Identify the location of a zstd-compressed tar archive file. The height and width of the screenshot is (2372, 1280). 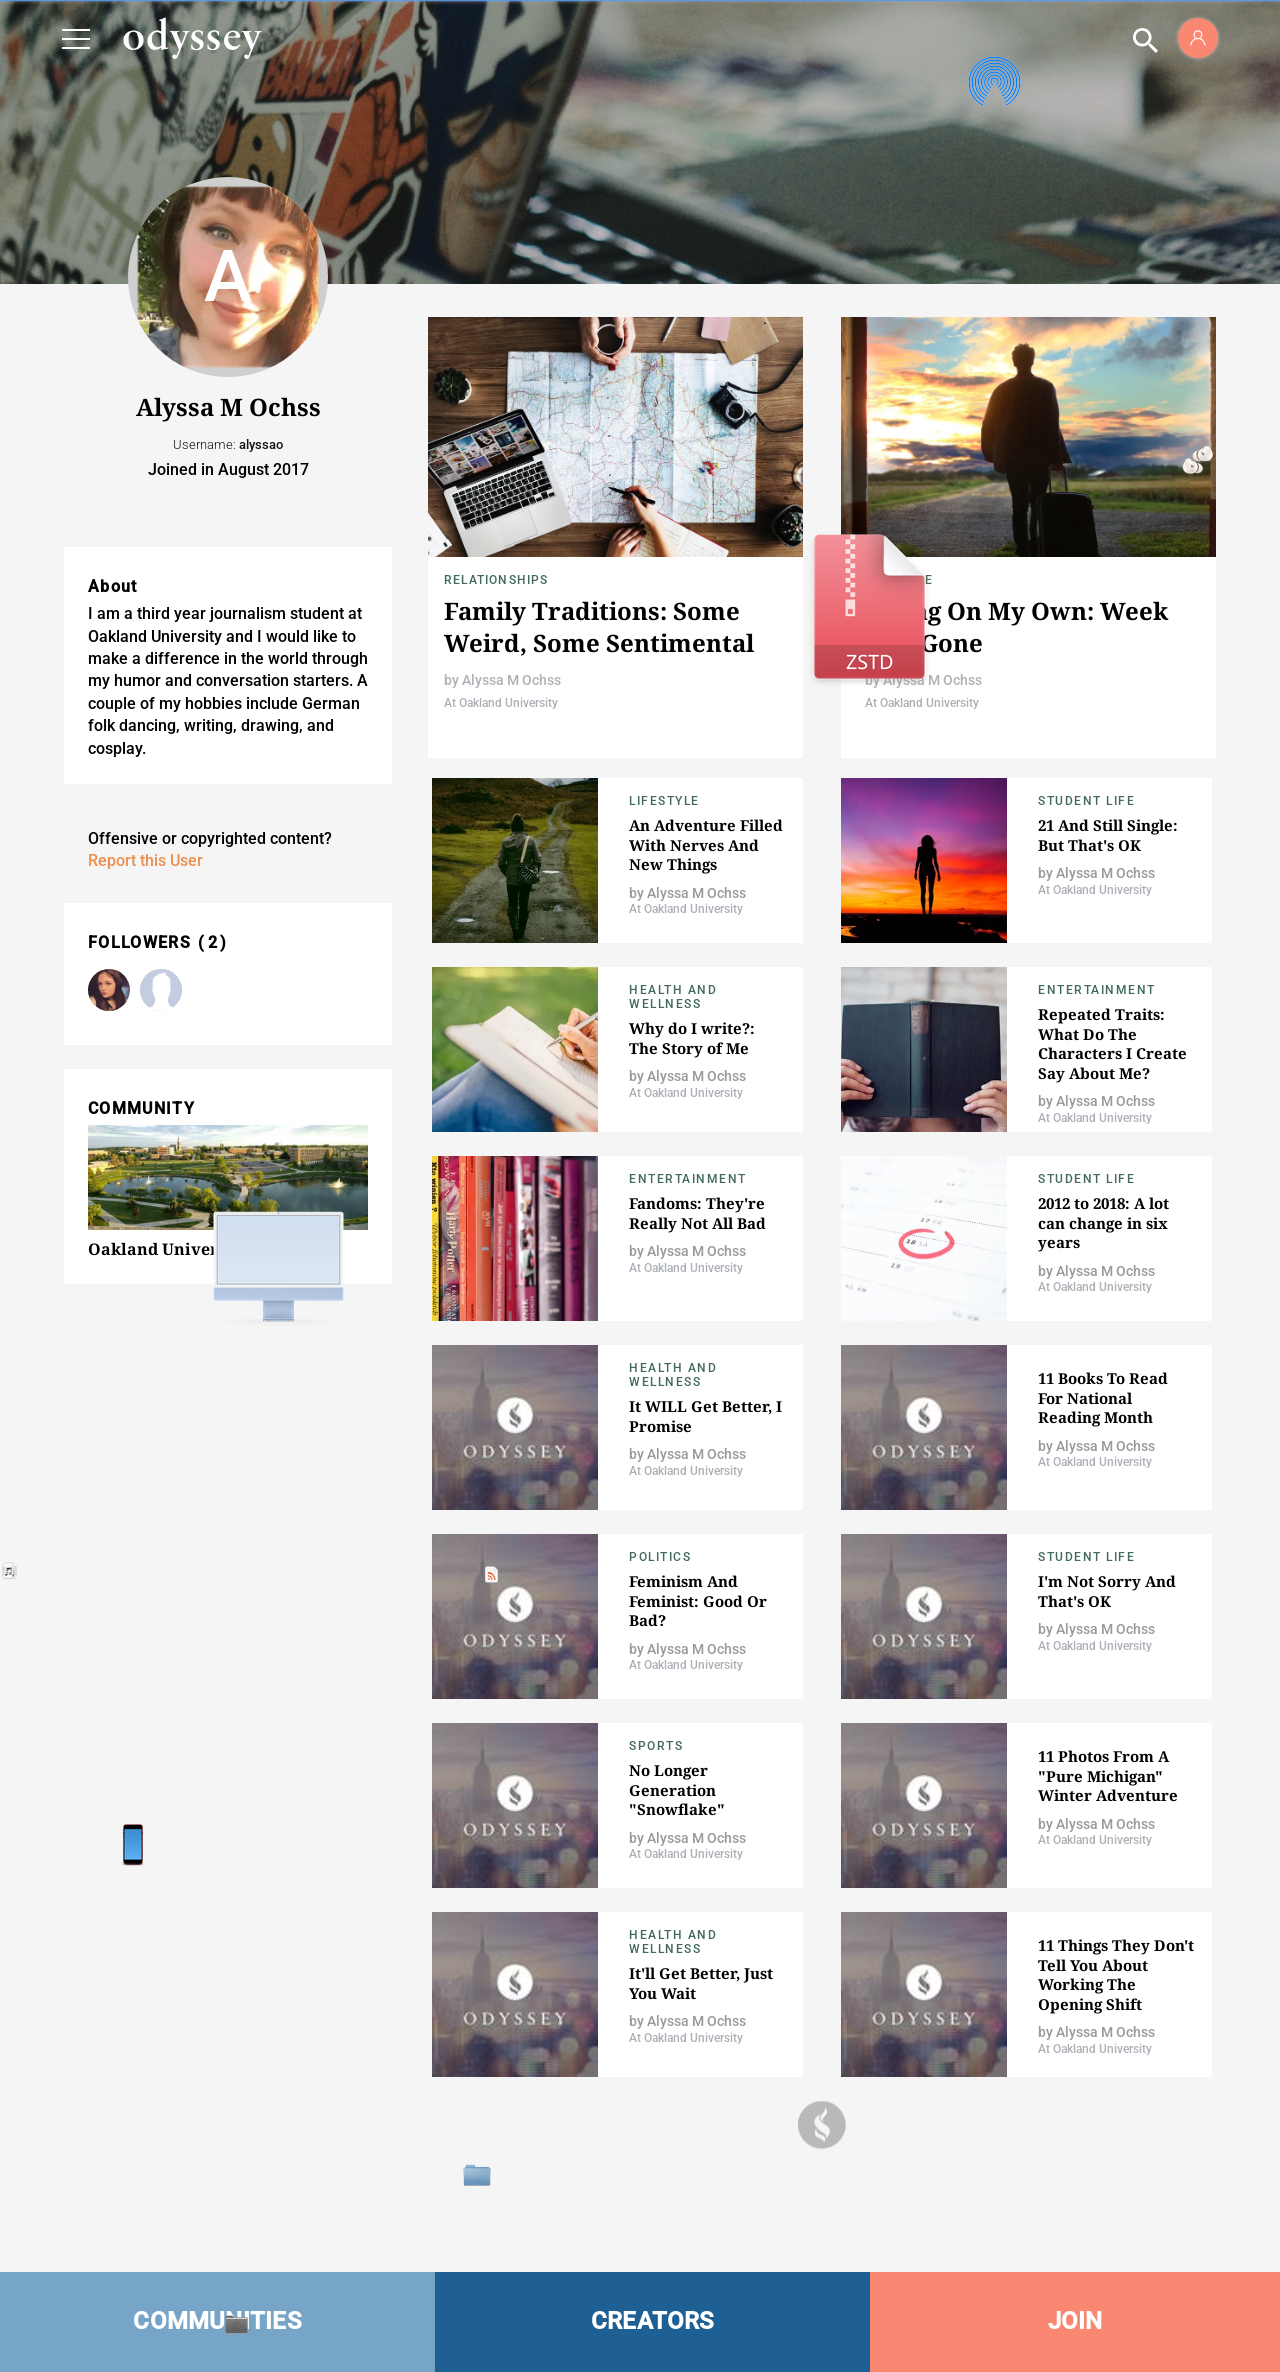
(869, 609).